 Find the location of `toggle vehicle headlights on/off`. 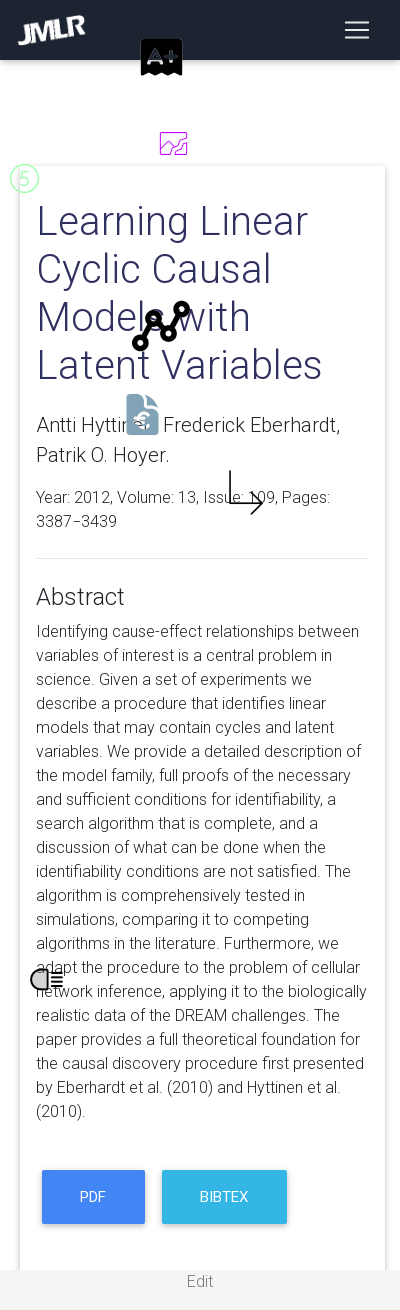

toggle vehicle headlights on/off is located at coordinates (46, 979).